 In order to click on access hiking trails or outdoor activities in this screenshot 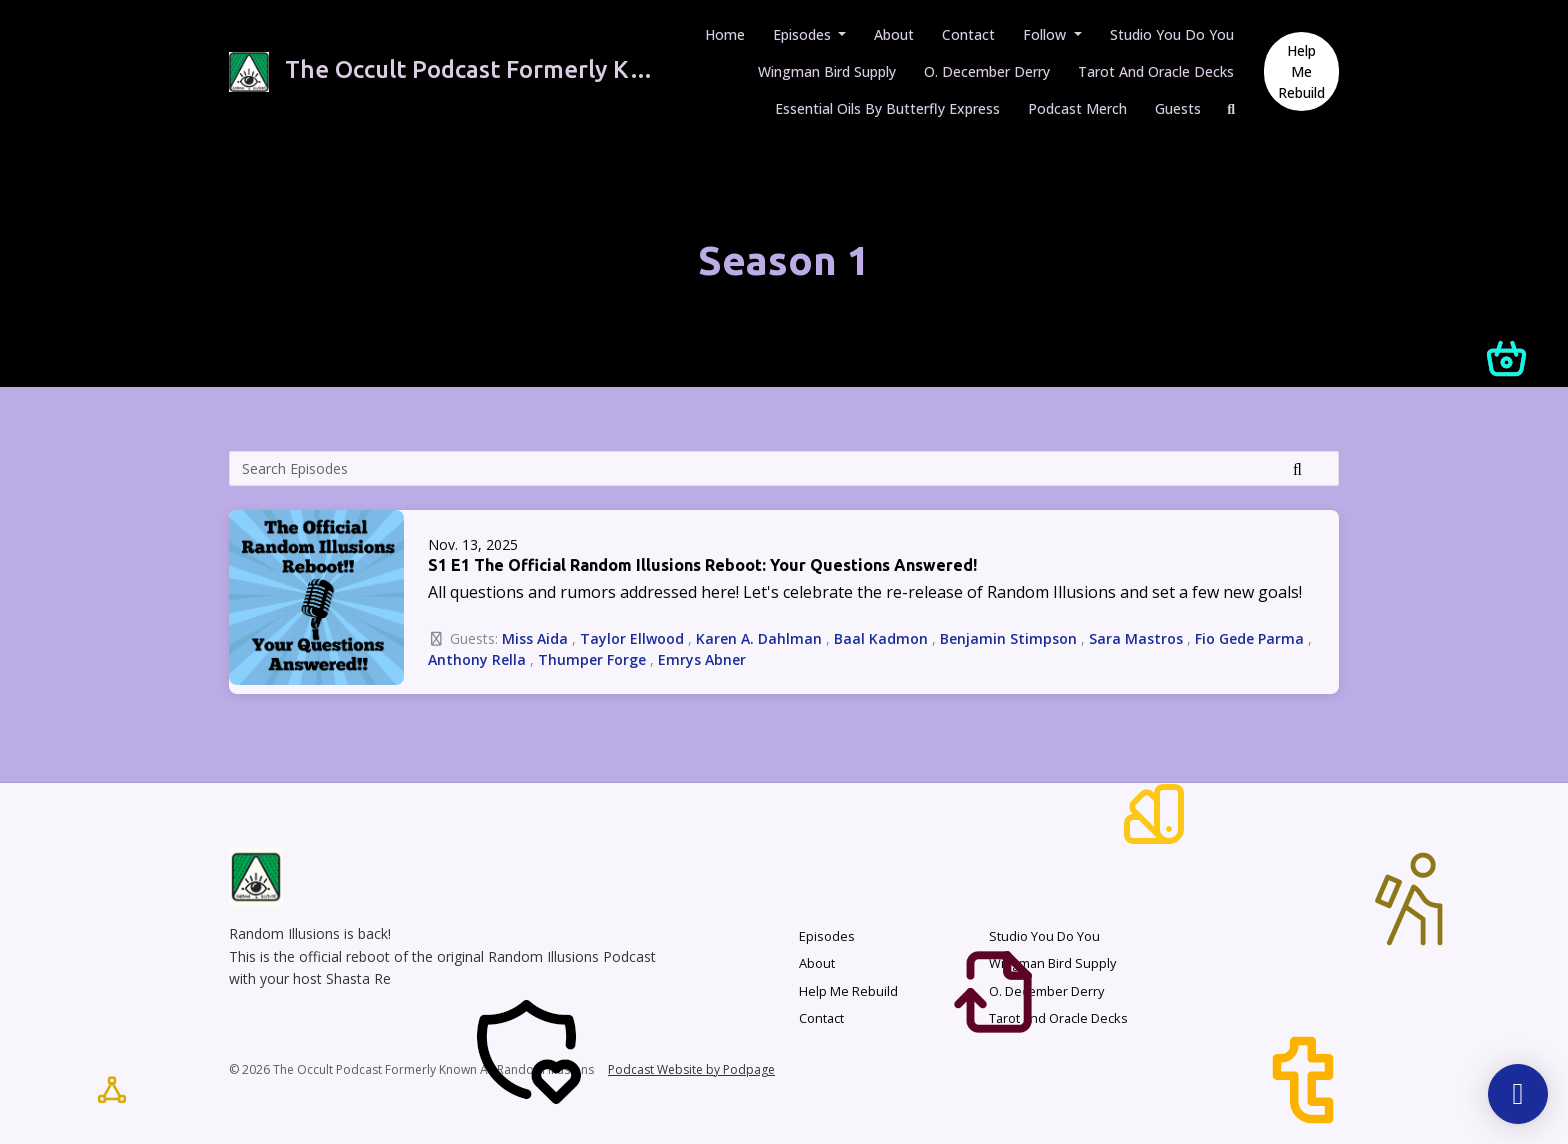, I will do `click(1413, 899)`.